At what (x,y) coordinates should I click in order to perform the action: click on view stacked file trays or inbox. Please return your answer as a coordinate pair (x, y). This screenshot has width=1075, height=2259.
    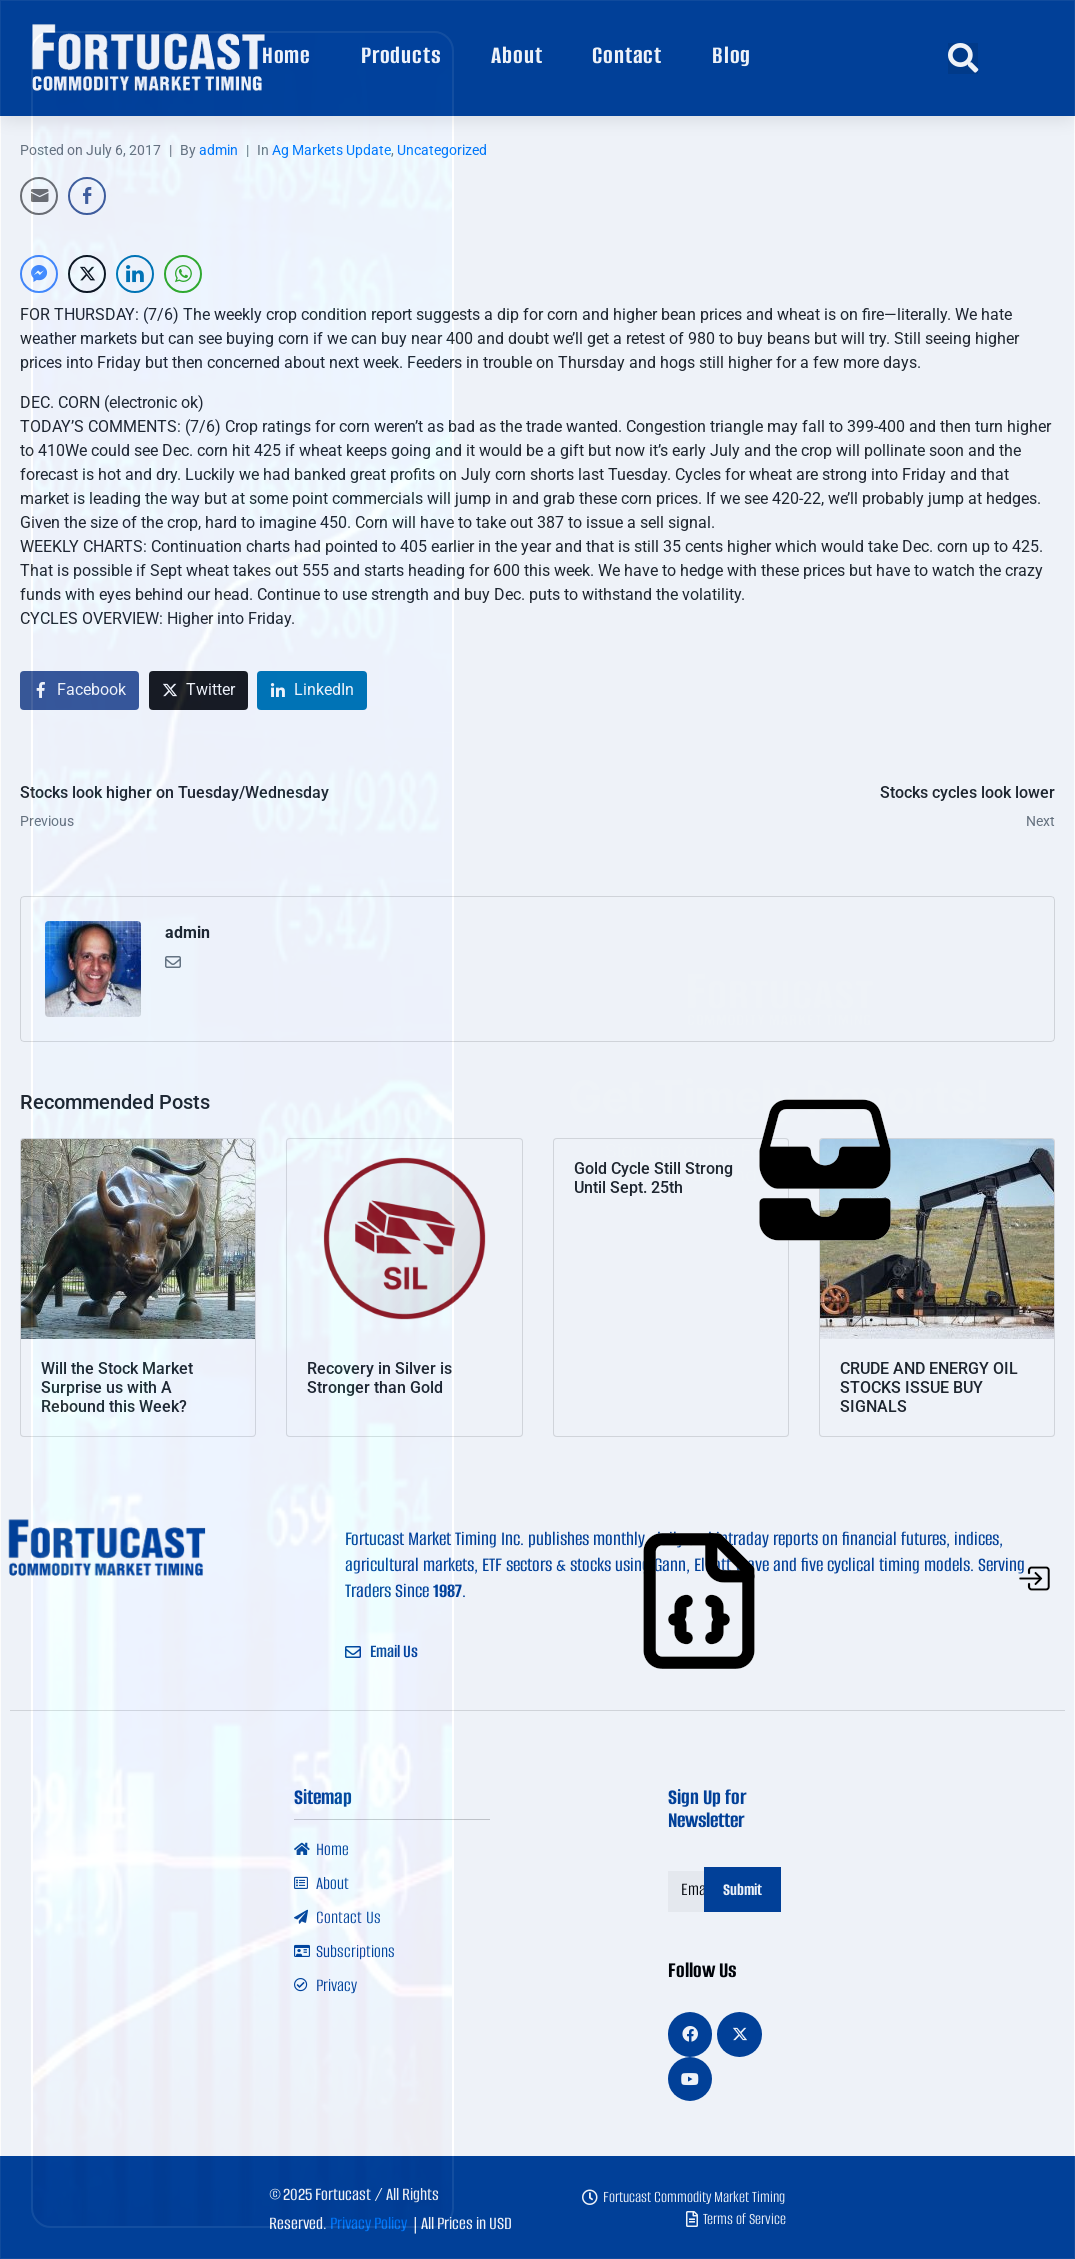
    Looking at the image, I should click on (825, 1170).